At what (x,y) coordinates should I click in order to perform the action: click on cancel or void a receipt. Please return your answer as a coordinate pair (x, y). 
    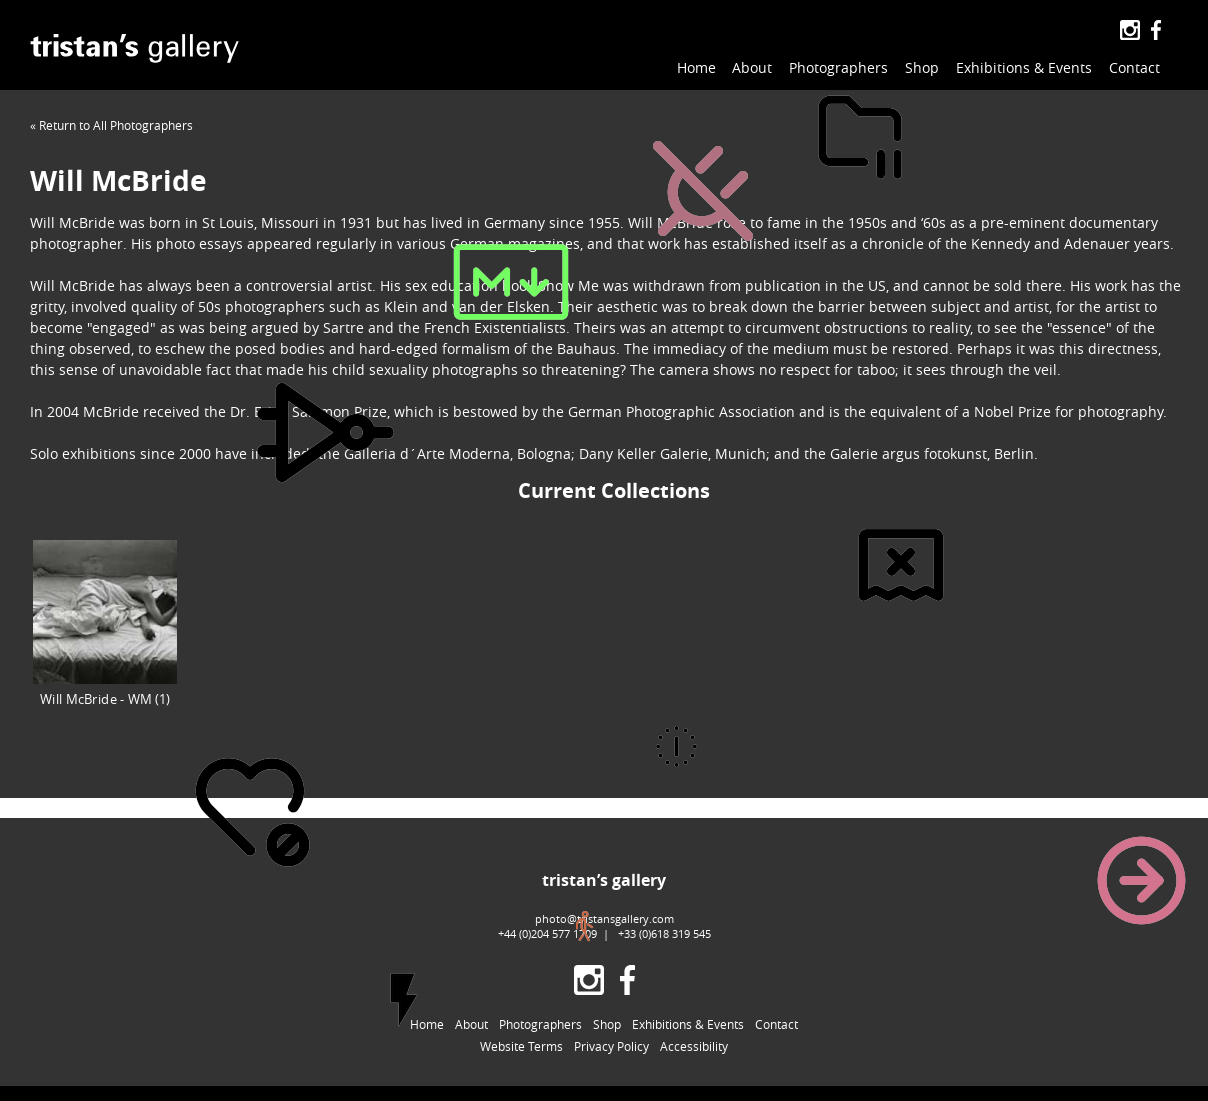
    Looking at the image, I should click on (901, 565).